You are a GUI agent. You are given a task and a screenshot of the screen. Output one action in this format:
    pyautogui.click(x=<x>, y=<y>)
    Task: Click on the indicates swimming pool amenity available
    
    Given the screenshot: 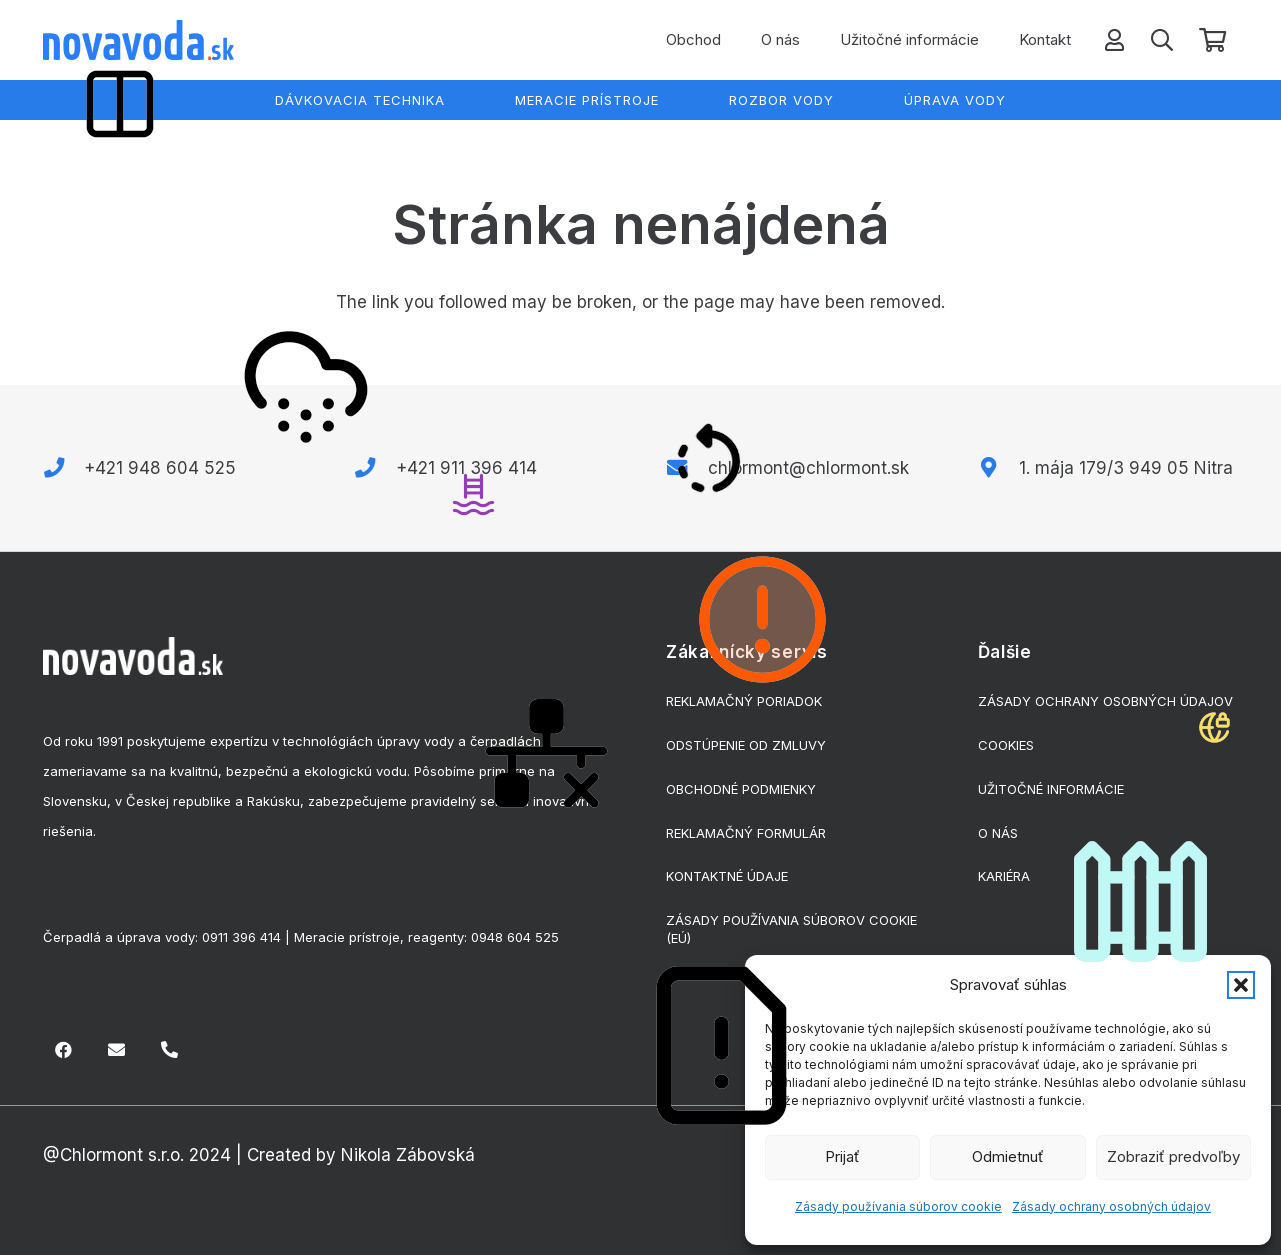 What is the action you would take?
    pyautogui.click(x=473, y=494)
    